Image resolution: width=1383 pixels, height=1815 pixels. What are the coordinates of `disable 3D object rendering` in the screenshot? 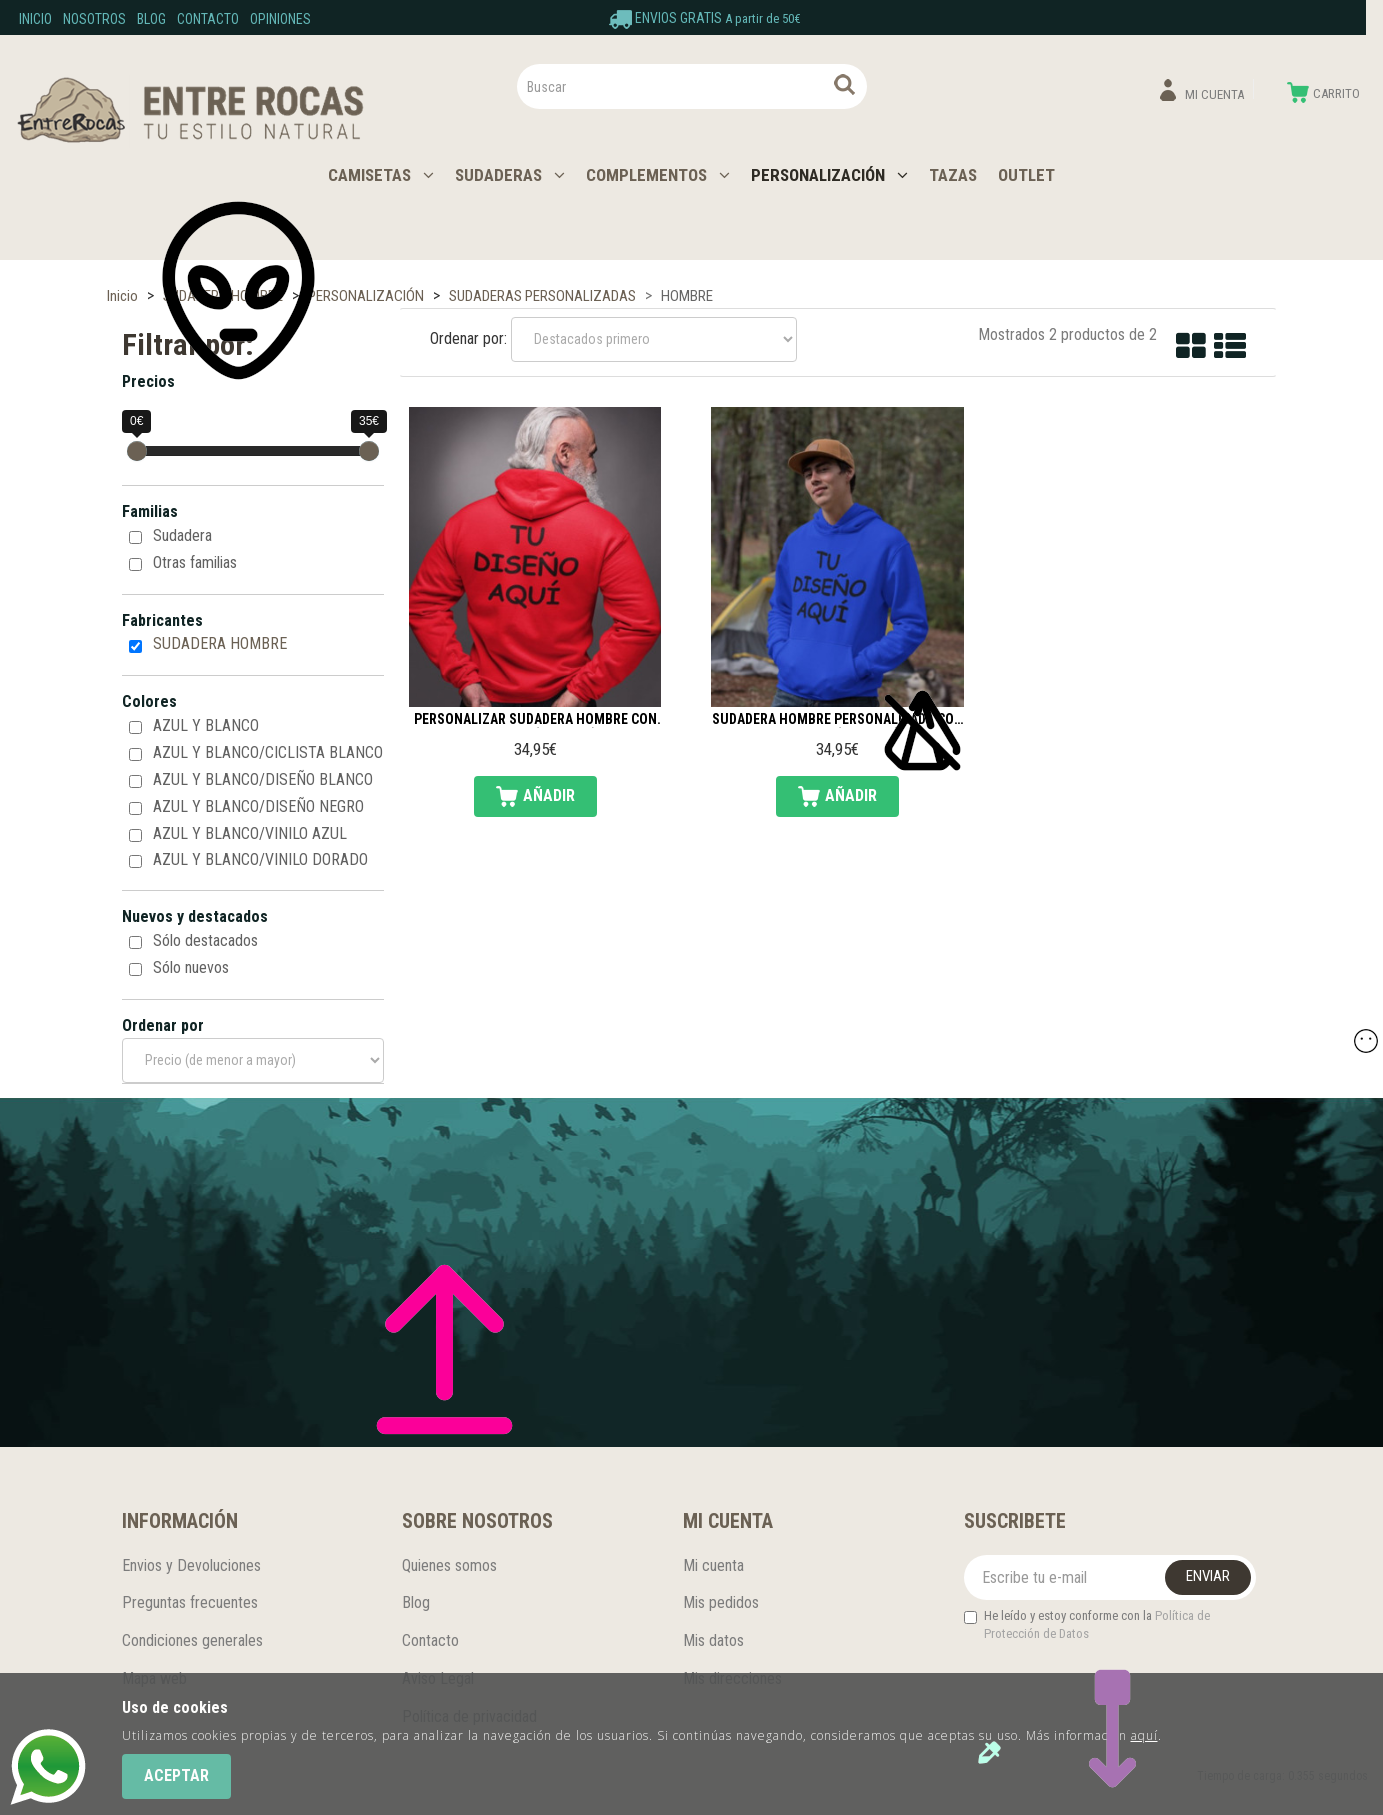 It's located at (922, 732).